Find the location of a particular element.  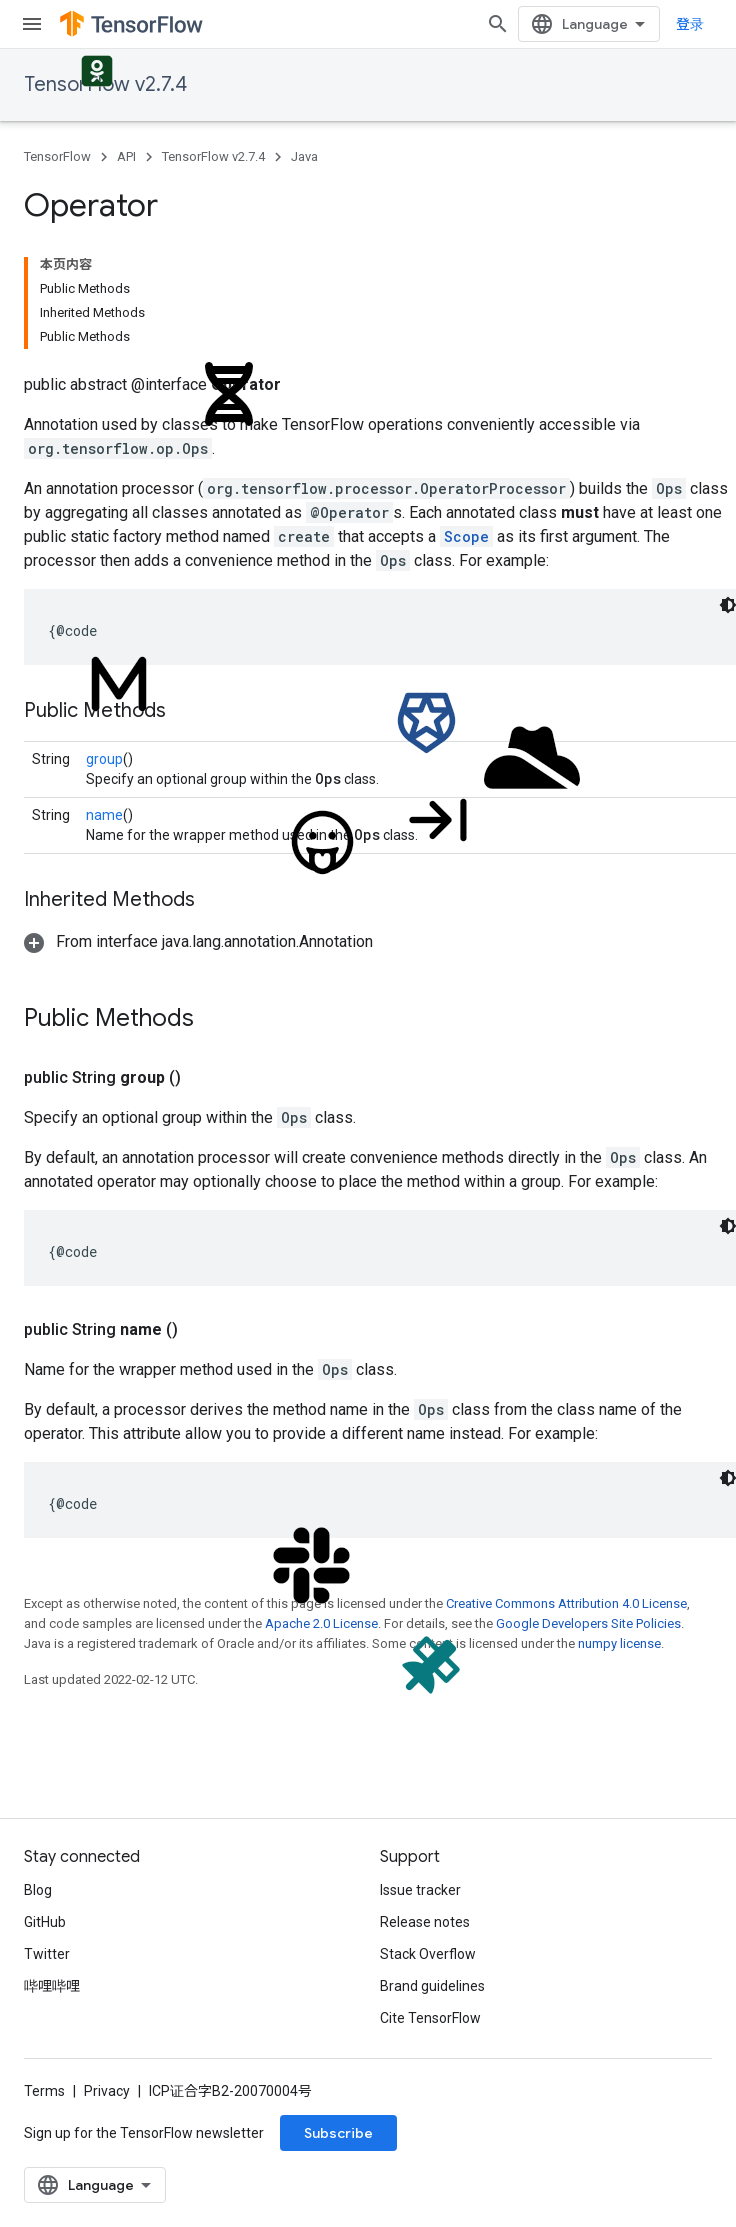

access genetics or DNA-related features is located at coordinates (229, 394).